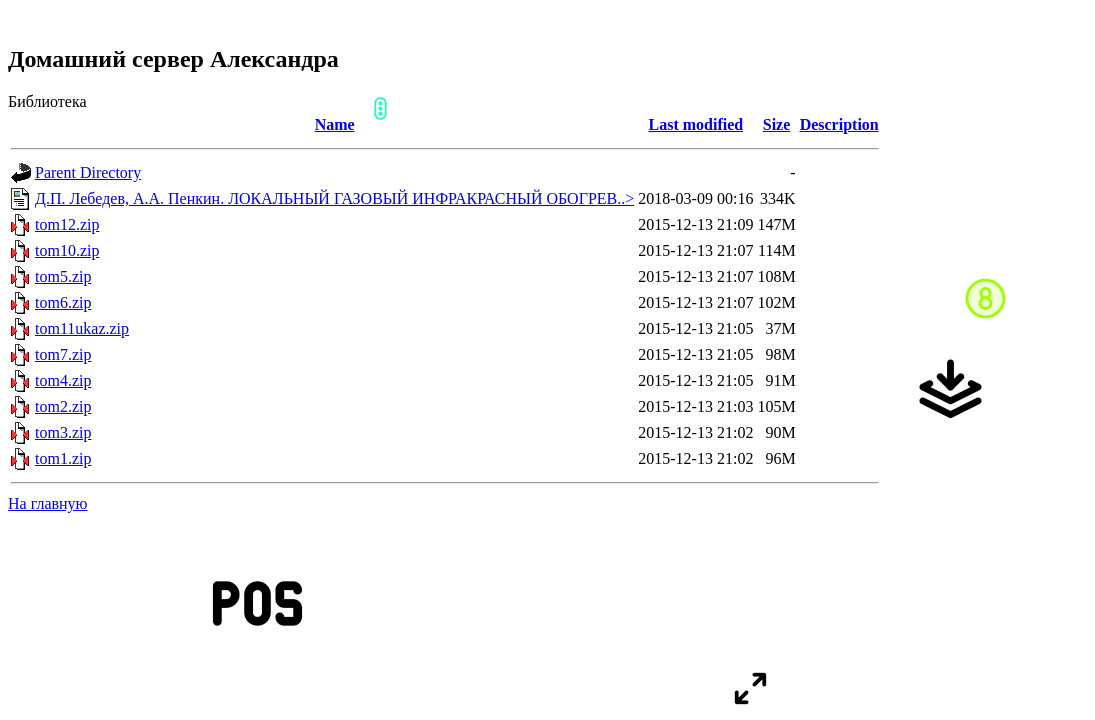 The width and height of the screenshot is (1095, 720). What do you see at coordinates (950, 390) in the screenshot?
I see `add item to stack` at bounding box center [950, 390].